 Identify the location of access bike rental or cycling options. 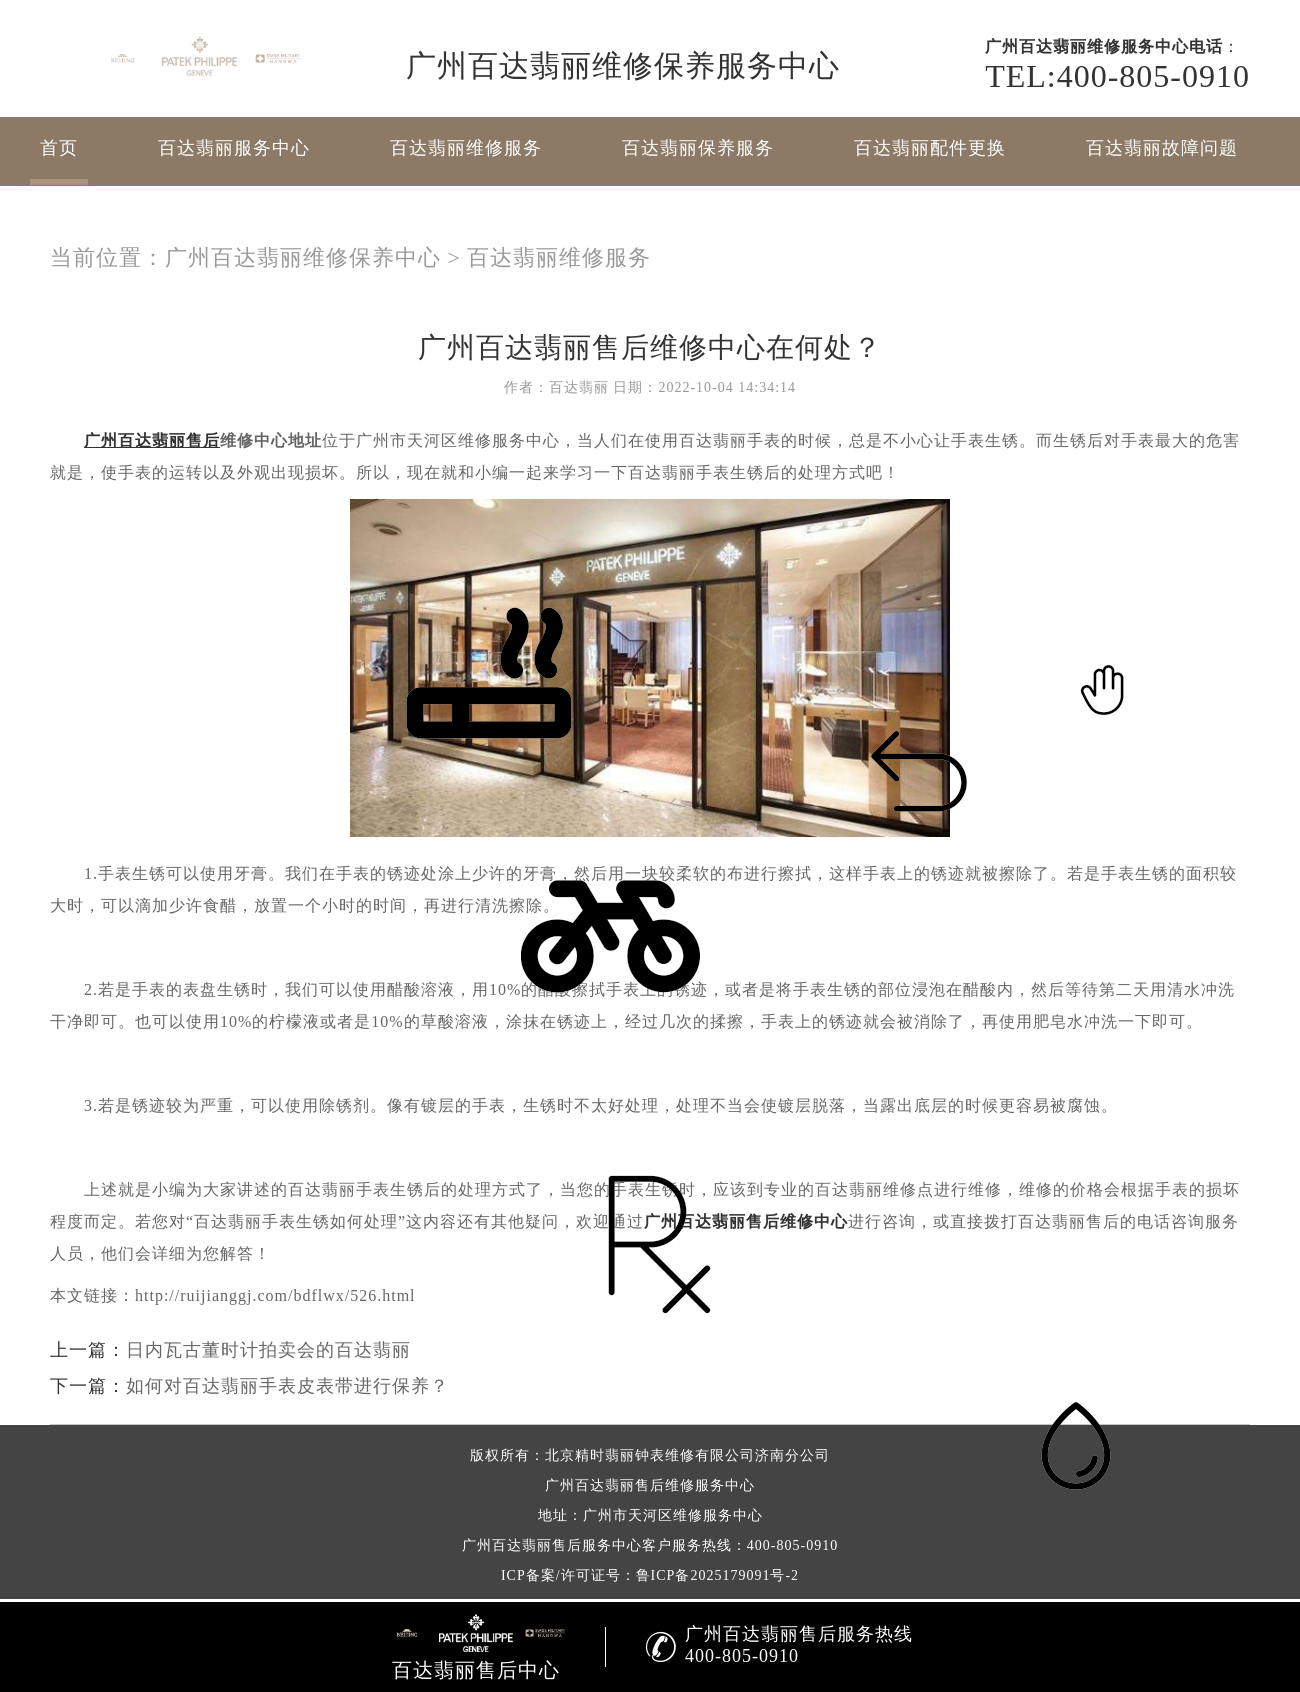
(610, 933).